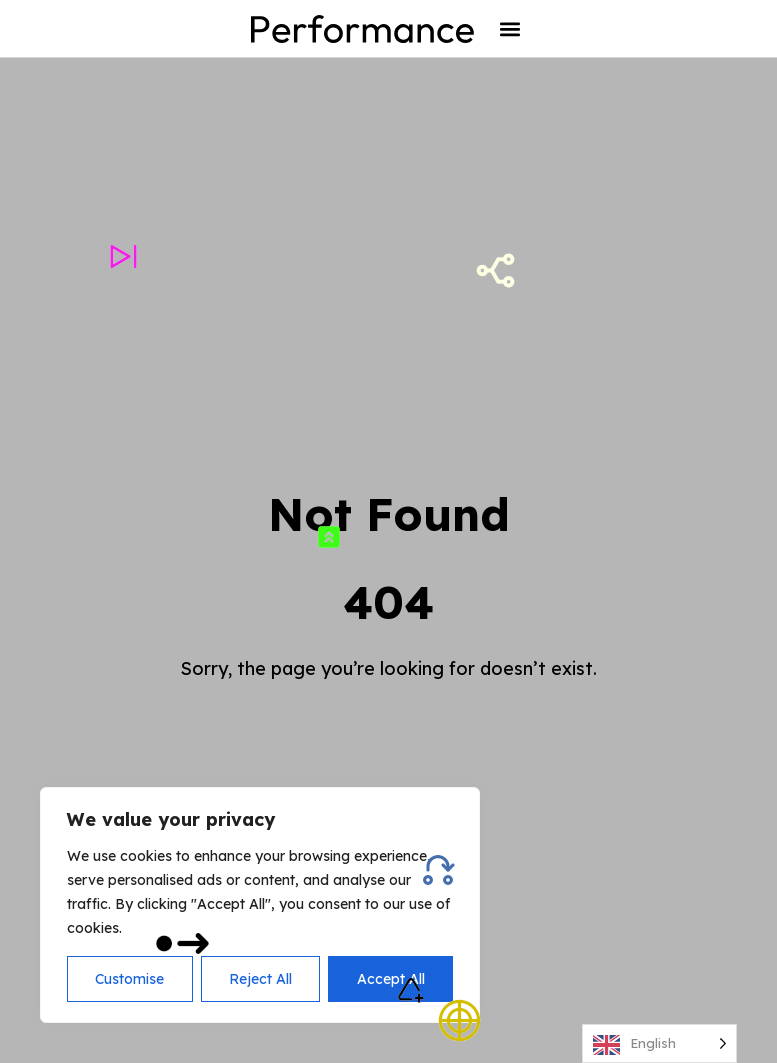 Image resolution: width=777 pixels, height=1063 pixels. What do you see at coordinates (123, 256) in the screenshot?
I see `skip to the next track` at bounding box center [123, 256].